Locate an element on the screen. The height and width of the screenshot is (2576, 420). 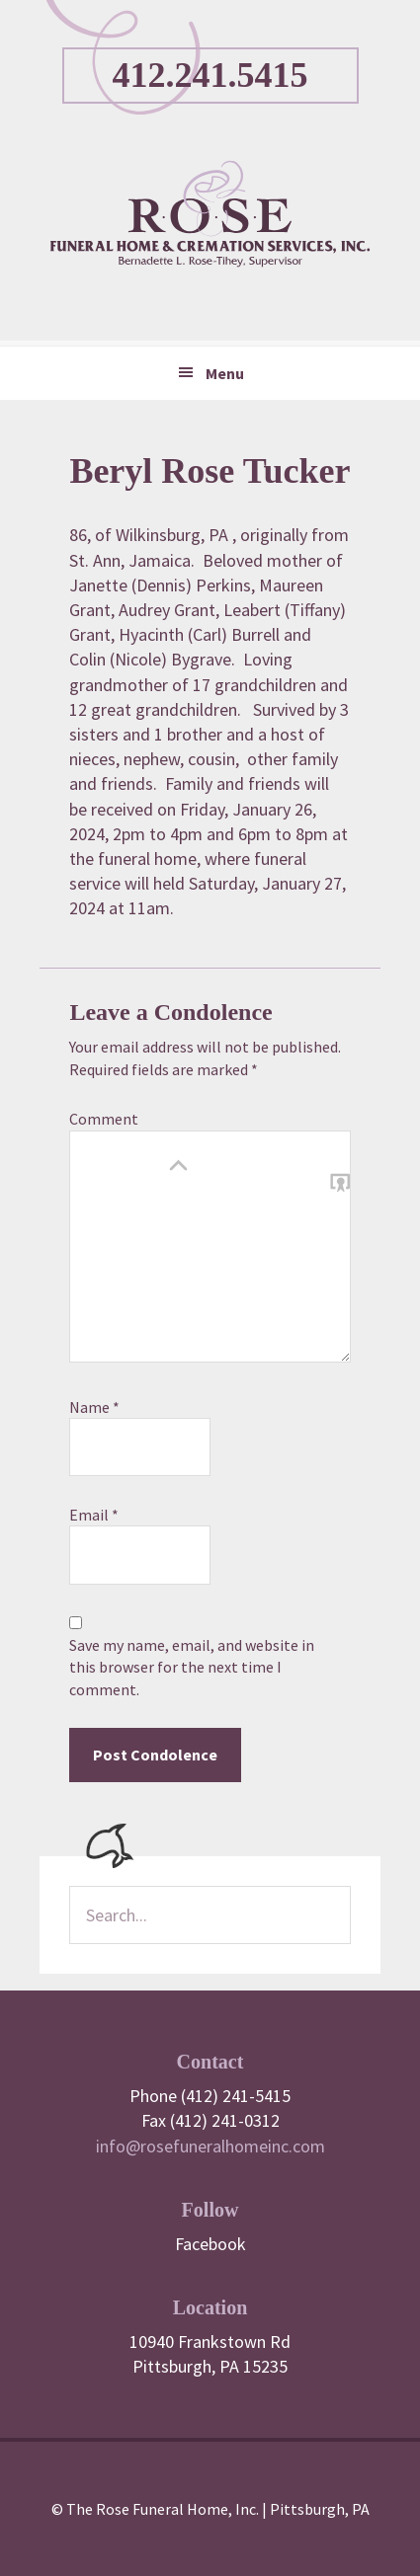
navigate up or go to parent directory is located at coordinates (178, 1164).